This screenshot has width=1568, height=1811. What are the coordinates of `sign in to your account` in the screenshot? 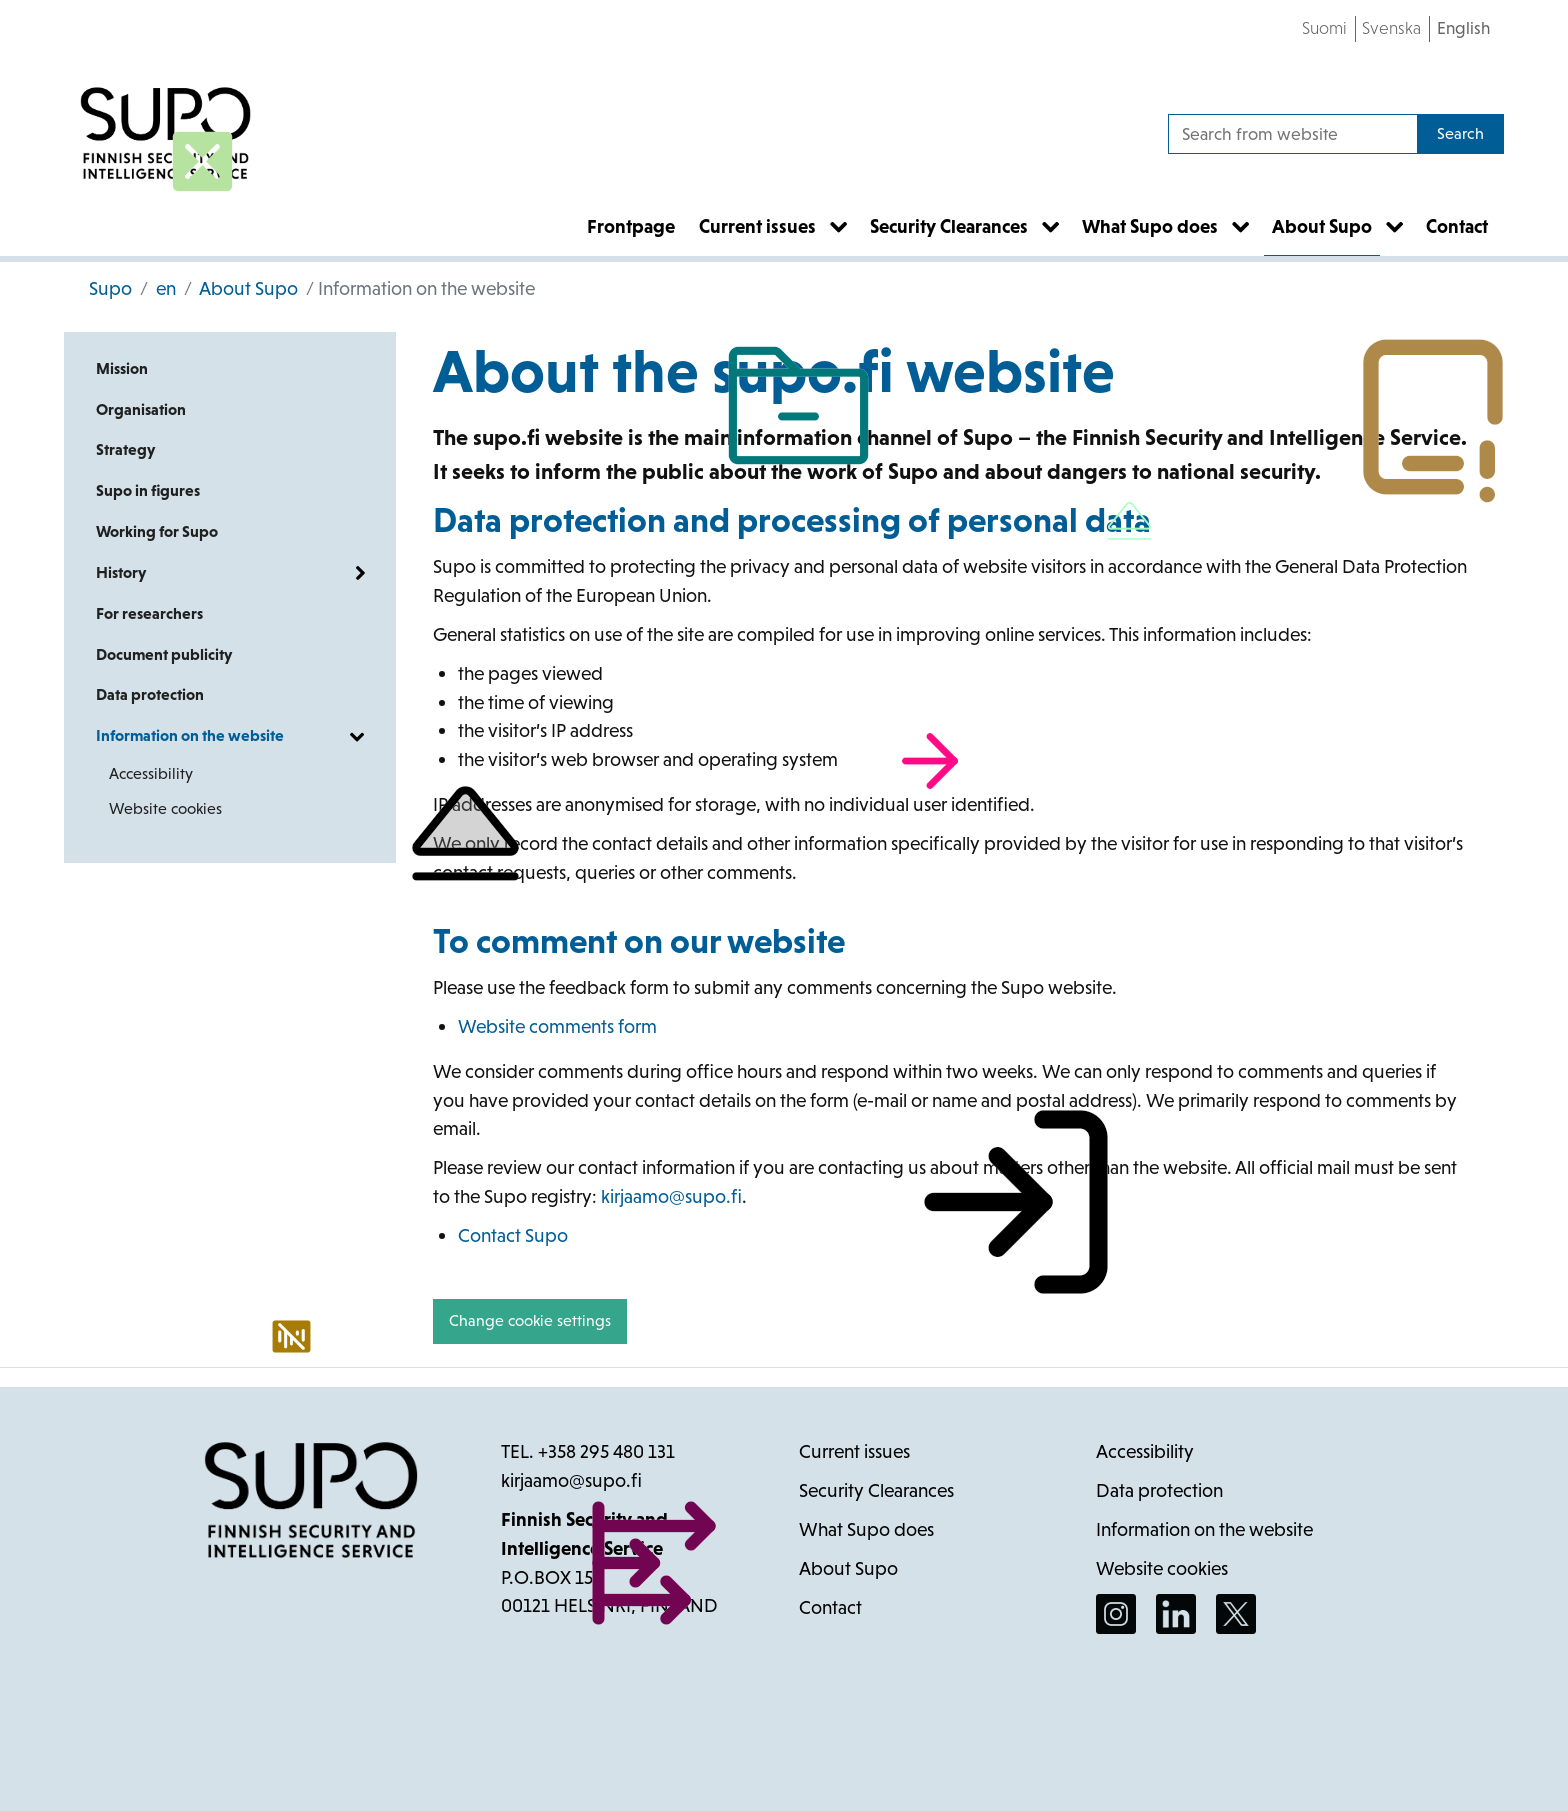 It's located at (1016, 1202).